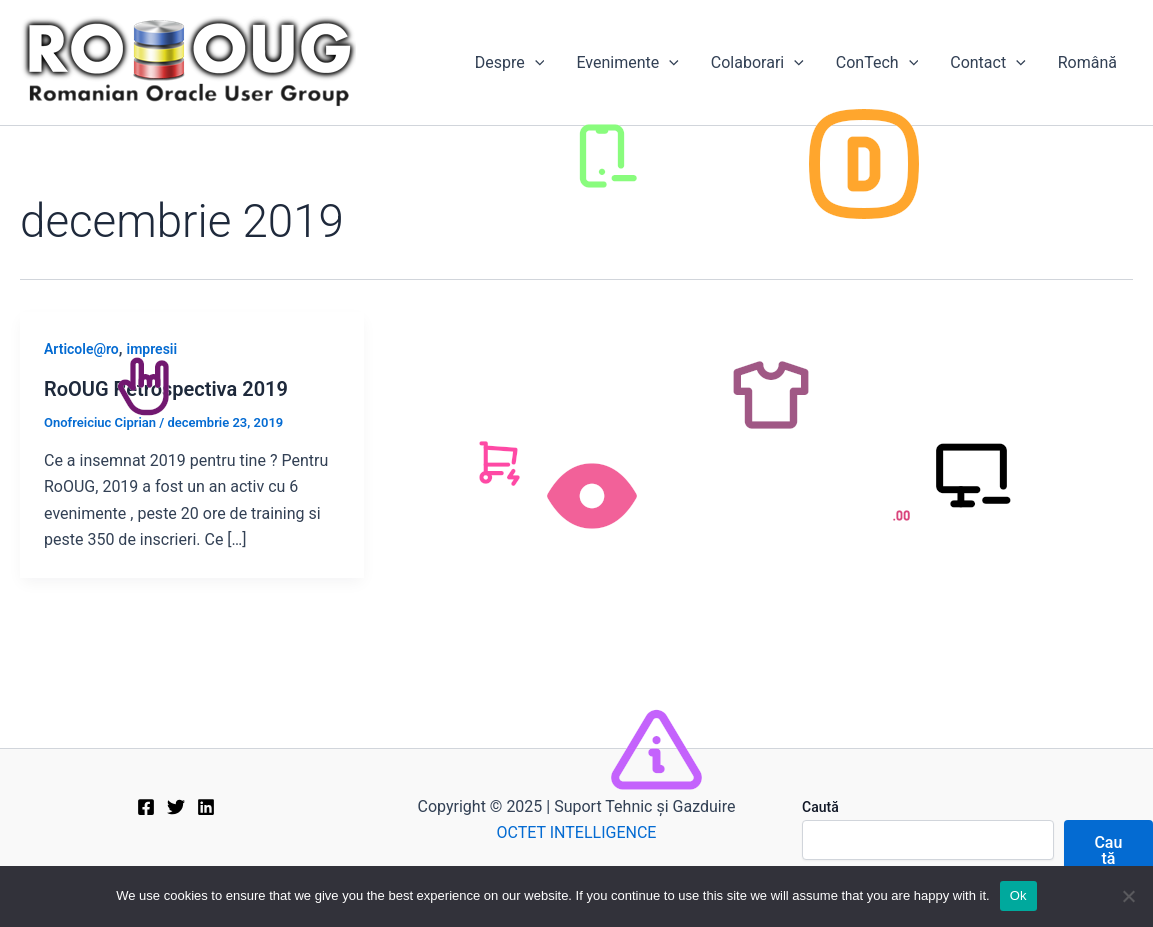 The image size is (1153, 927). Describe the element at coordinates (901, 515) in the screenshot. I see `toggle decimal number formatting` at that location.